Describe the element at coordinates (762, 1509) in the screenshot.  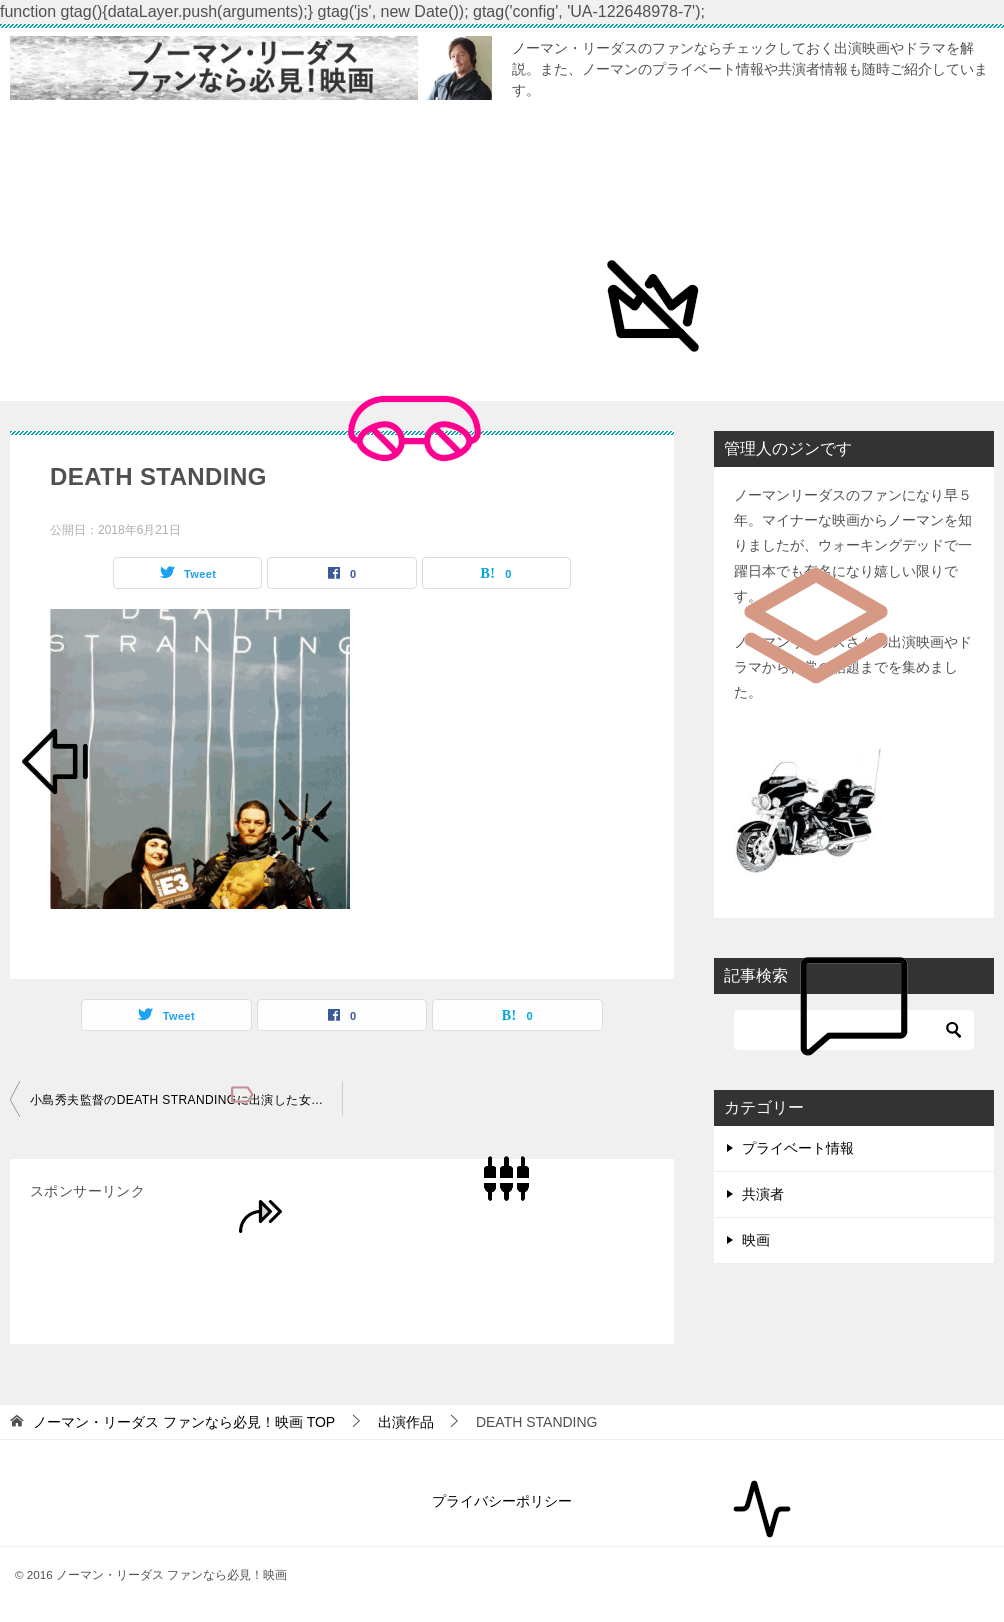
I see `view activity or health metrics` at that location.